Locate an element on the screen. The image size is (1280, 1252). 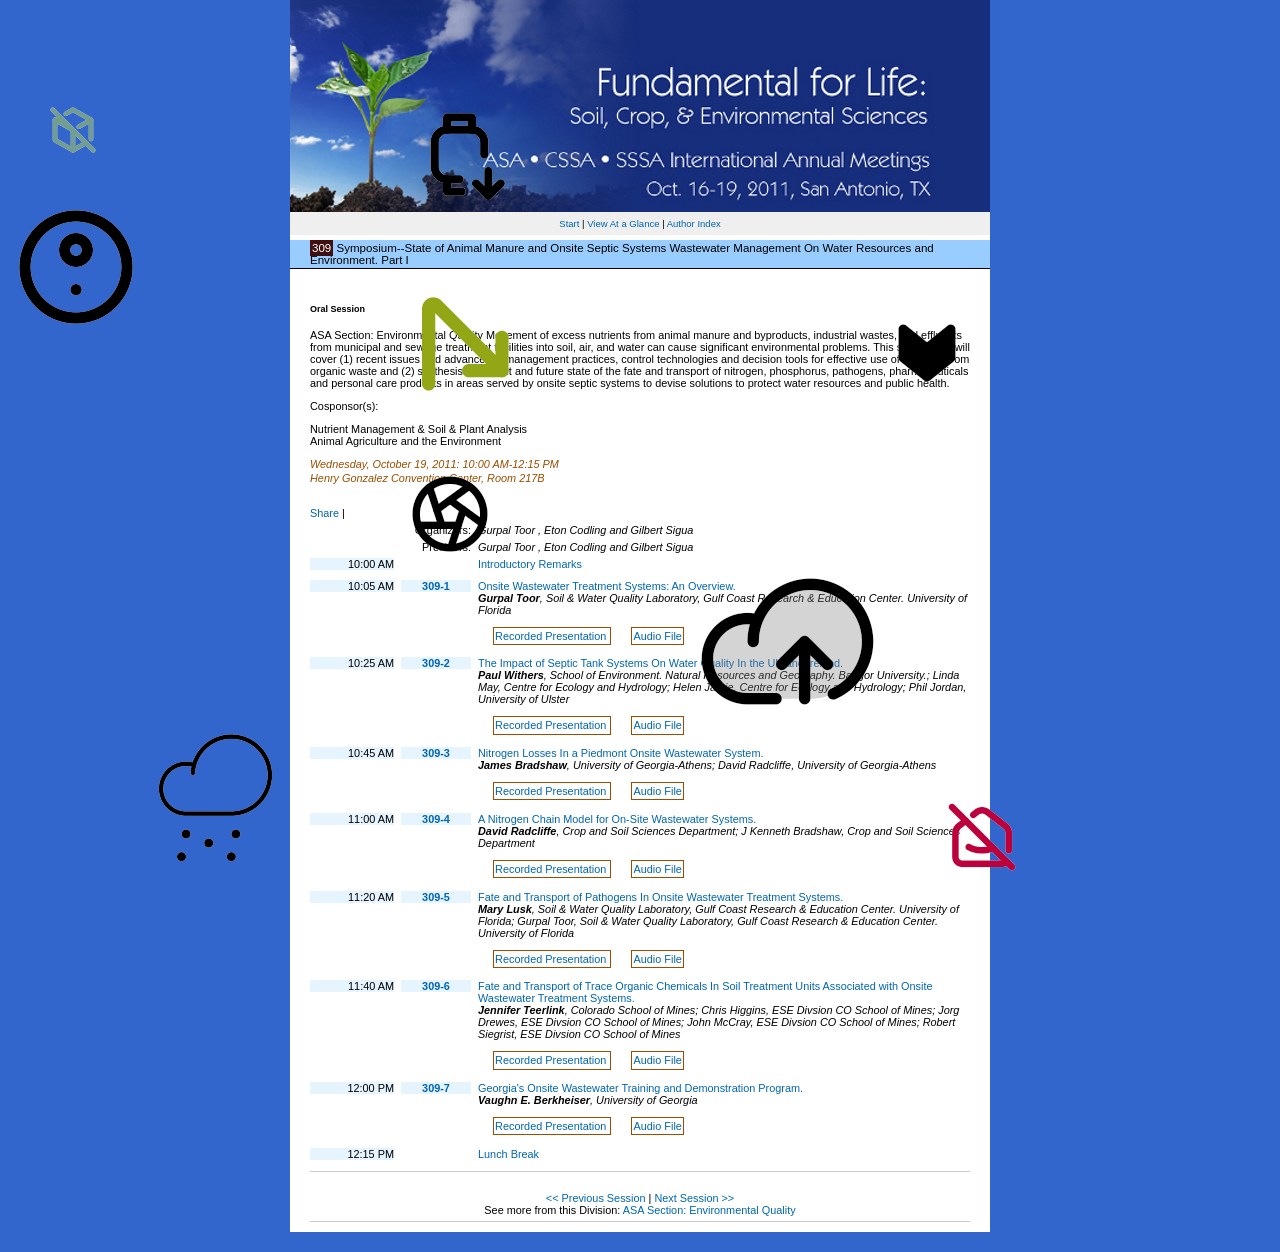
access vacuum or cleaning device controls is located at coordinates (76, 267).